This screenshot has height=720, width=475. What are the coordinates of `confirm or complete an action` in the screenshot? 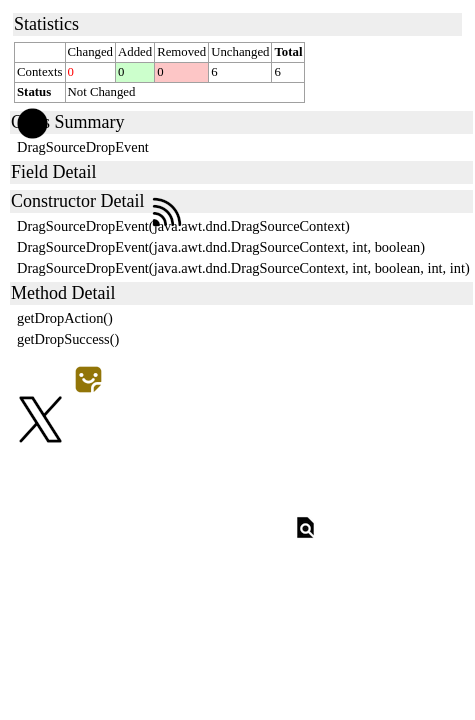 It's located at (32, 123).